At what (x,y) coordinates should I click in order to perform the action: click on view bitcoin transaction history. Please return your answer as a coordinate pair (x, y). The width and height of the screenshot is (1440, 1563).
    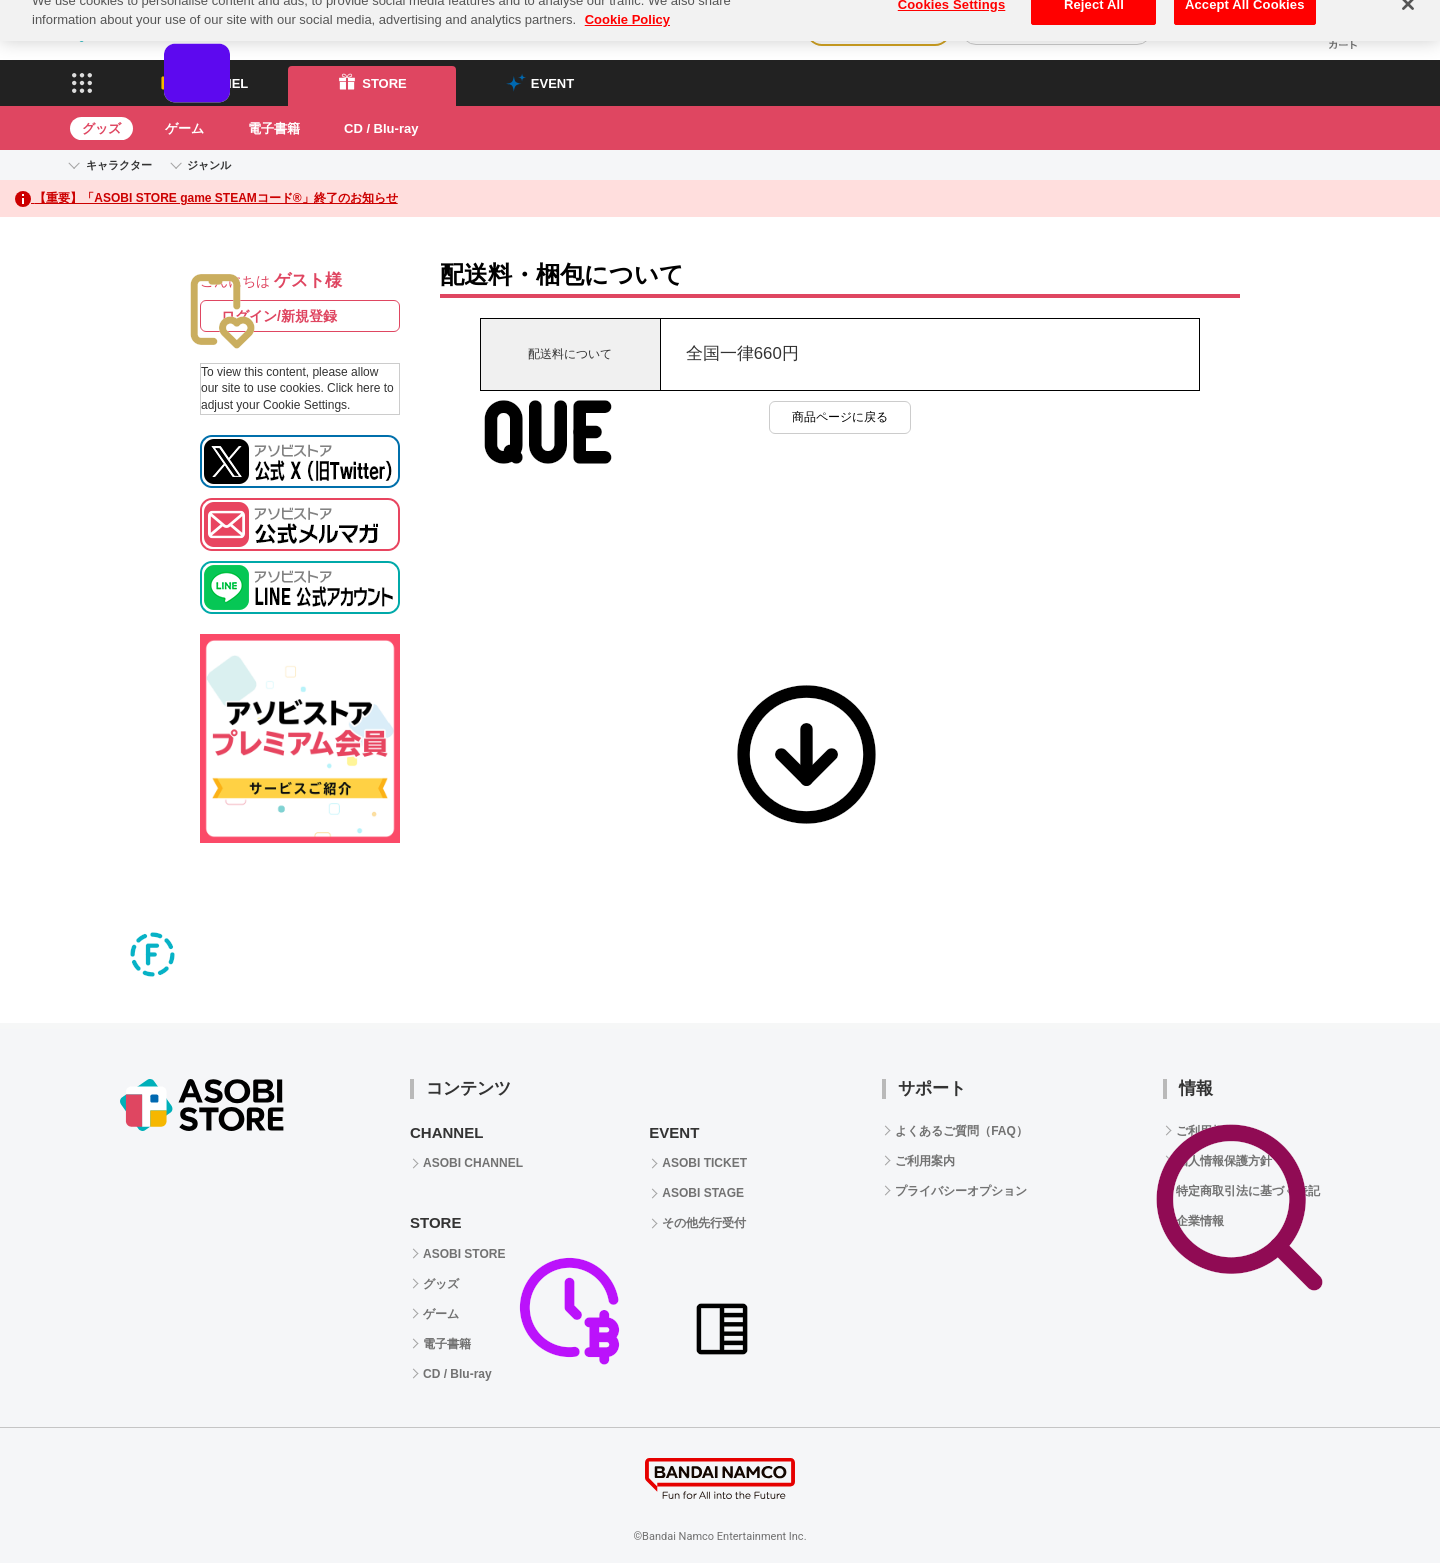
    Looking at the image, I should click on (569, 1307).